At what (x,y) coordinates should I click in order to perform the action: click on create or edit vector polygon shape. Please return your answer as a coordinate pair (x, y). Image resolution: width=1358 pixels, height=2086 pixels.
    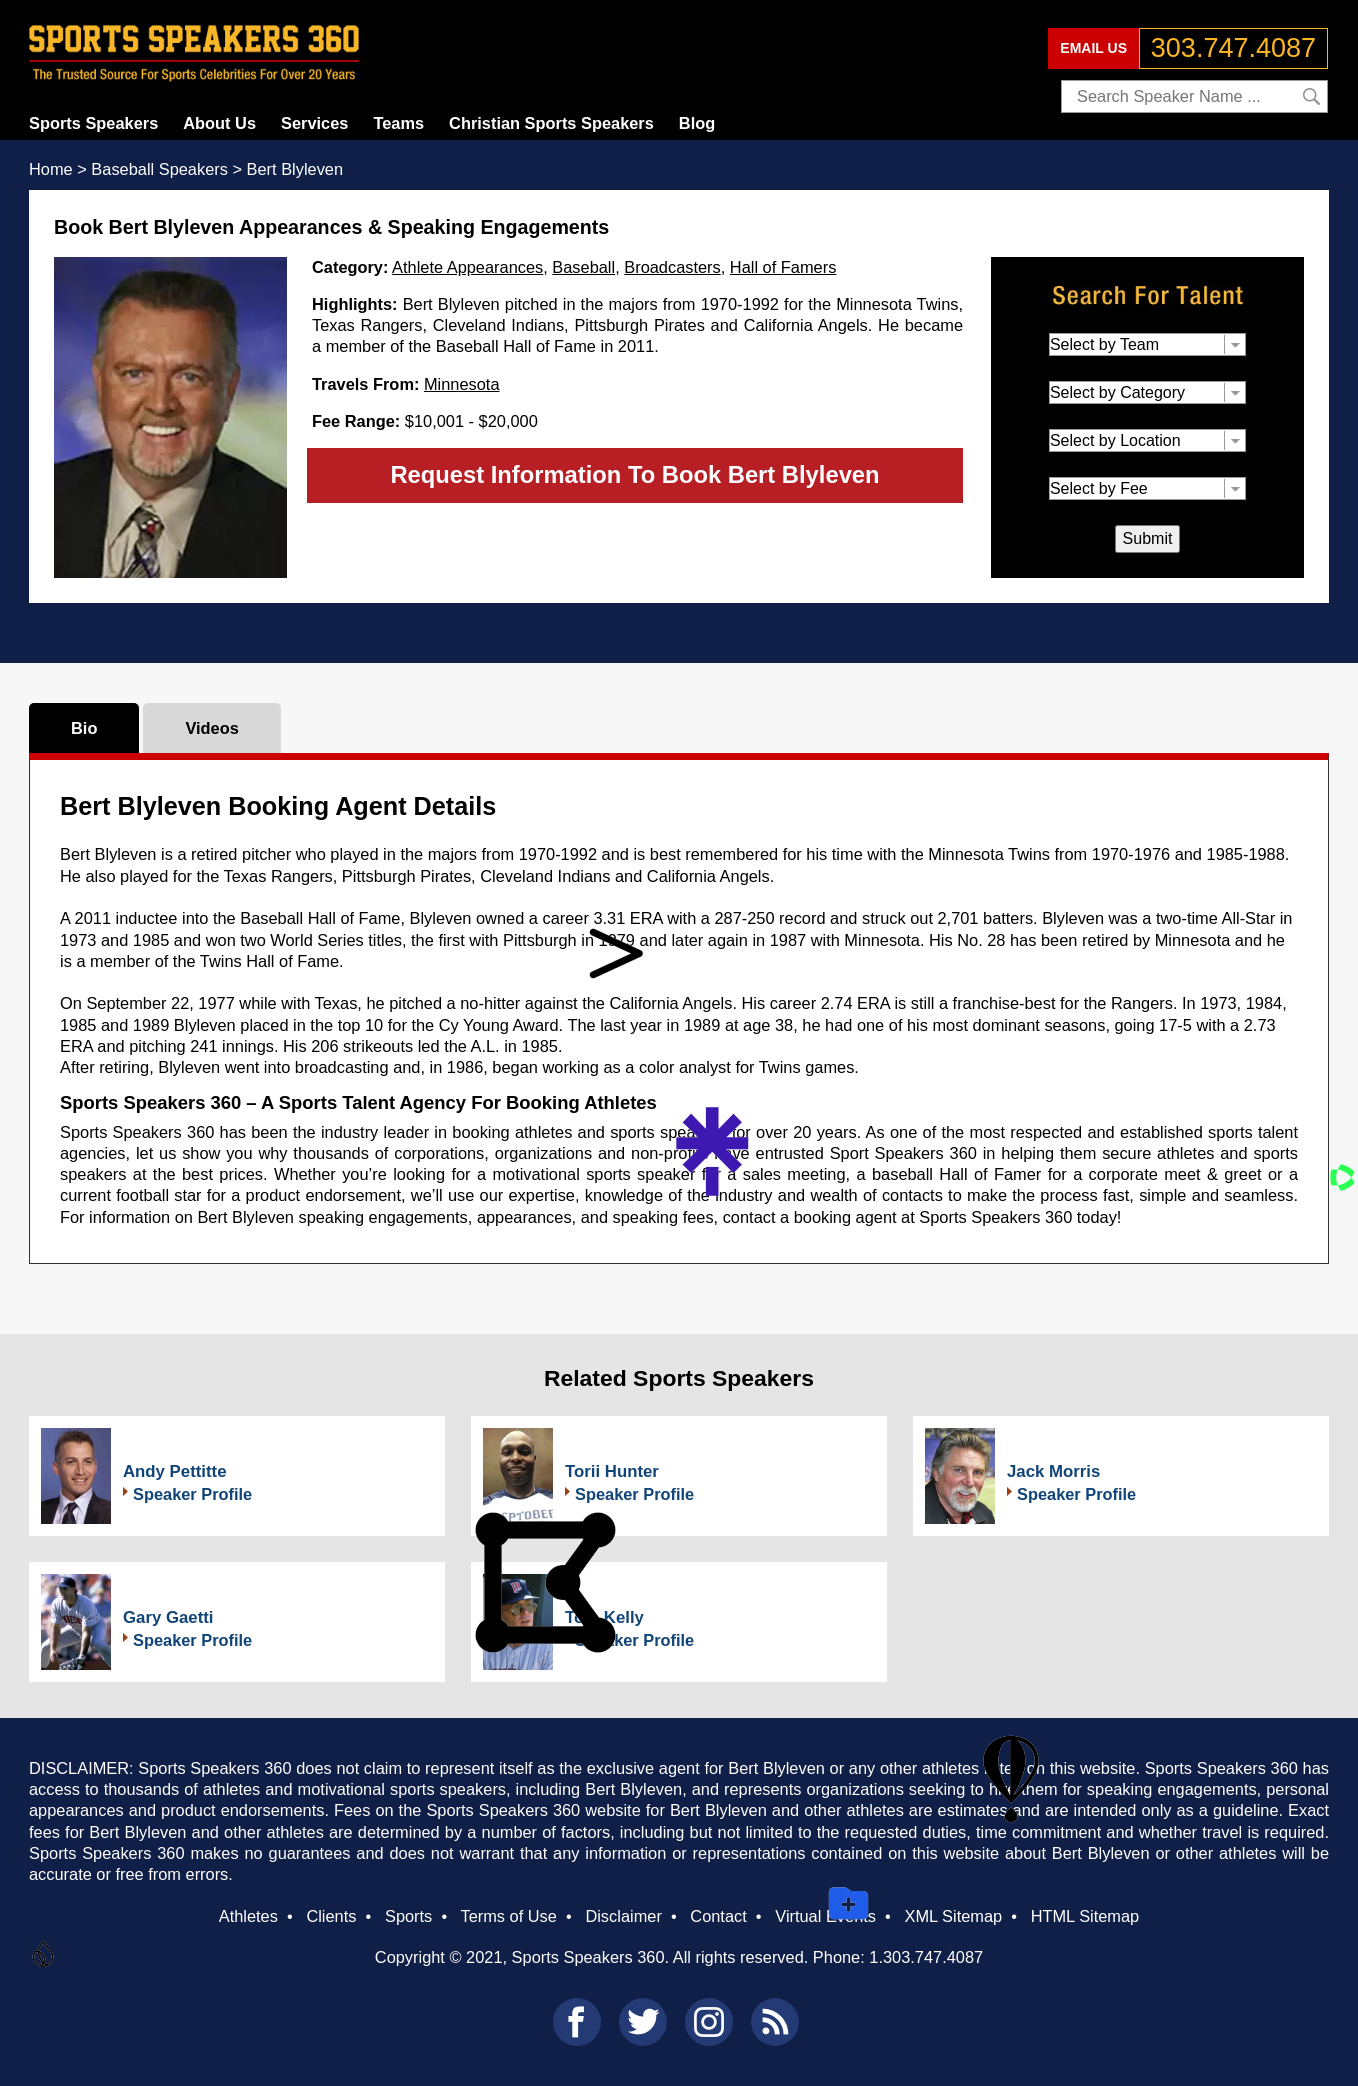
    Looking at the image, I should click on (545, 1582).